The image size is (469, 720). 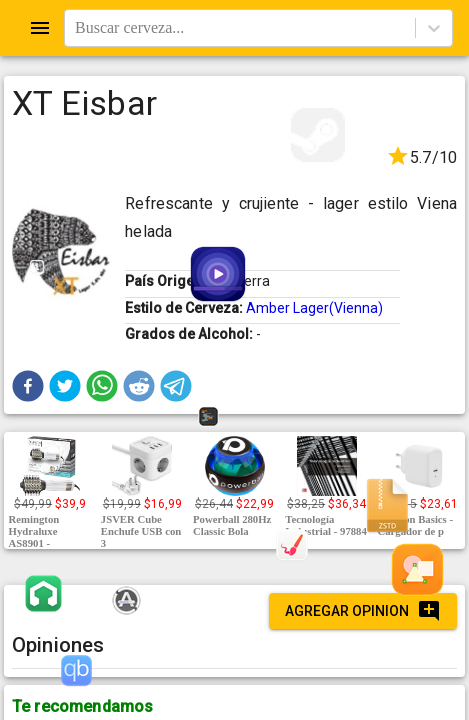 I want to click on check for system software updates, so click(x=126, y=600).